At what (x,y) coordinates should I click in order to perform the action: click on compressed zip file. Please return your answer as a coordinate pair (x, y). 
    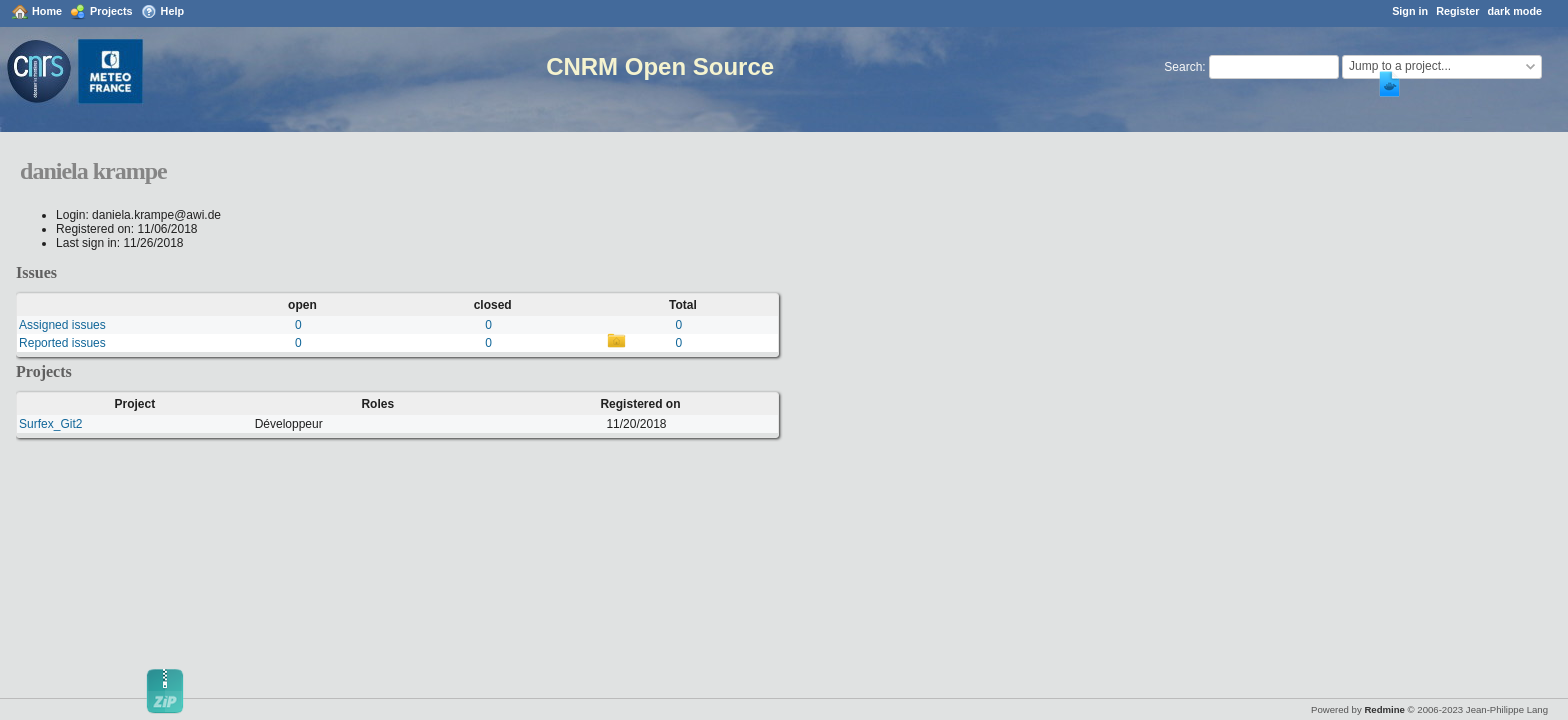
    Looking at the image, I should click on (165, 691).